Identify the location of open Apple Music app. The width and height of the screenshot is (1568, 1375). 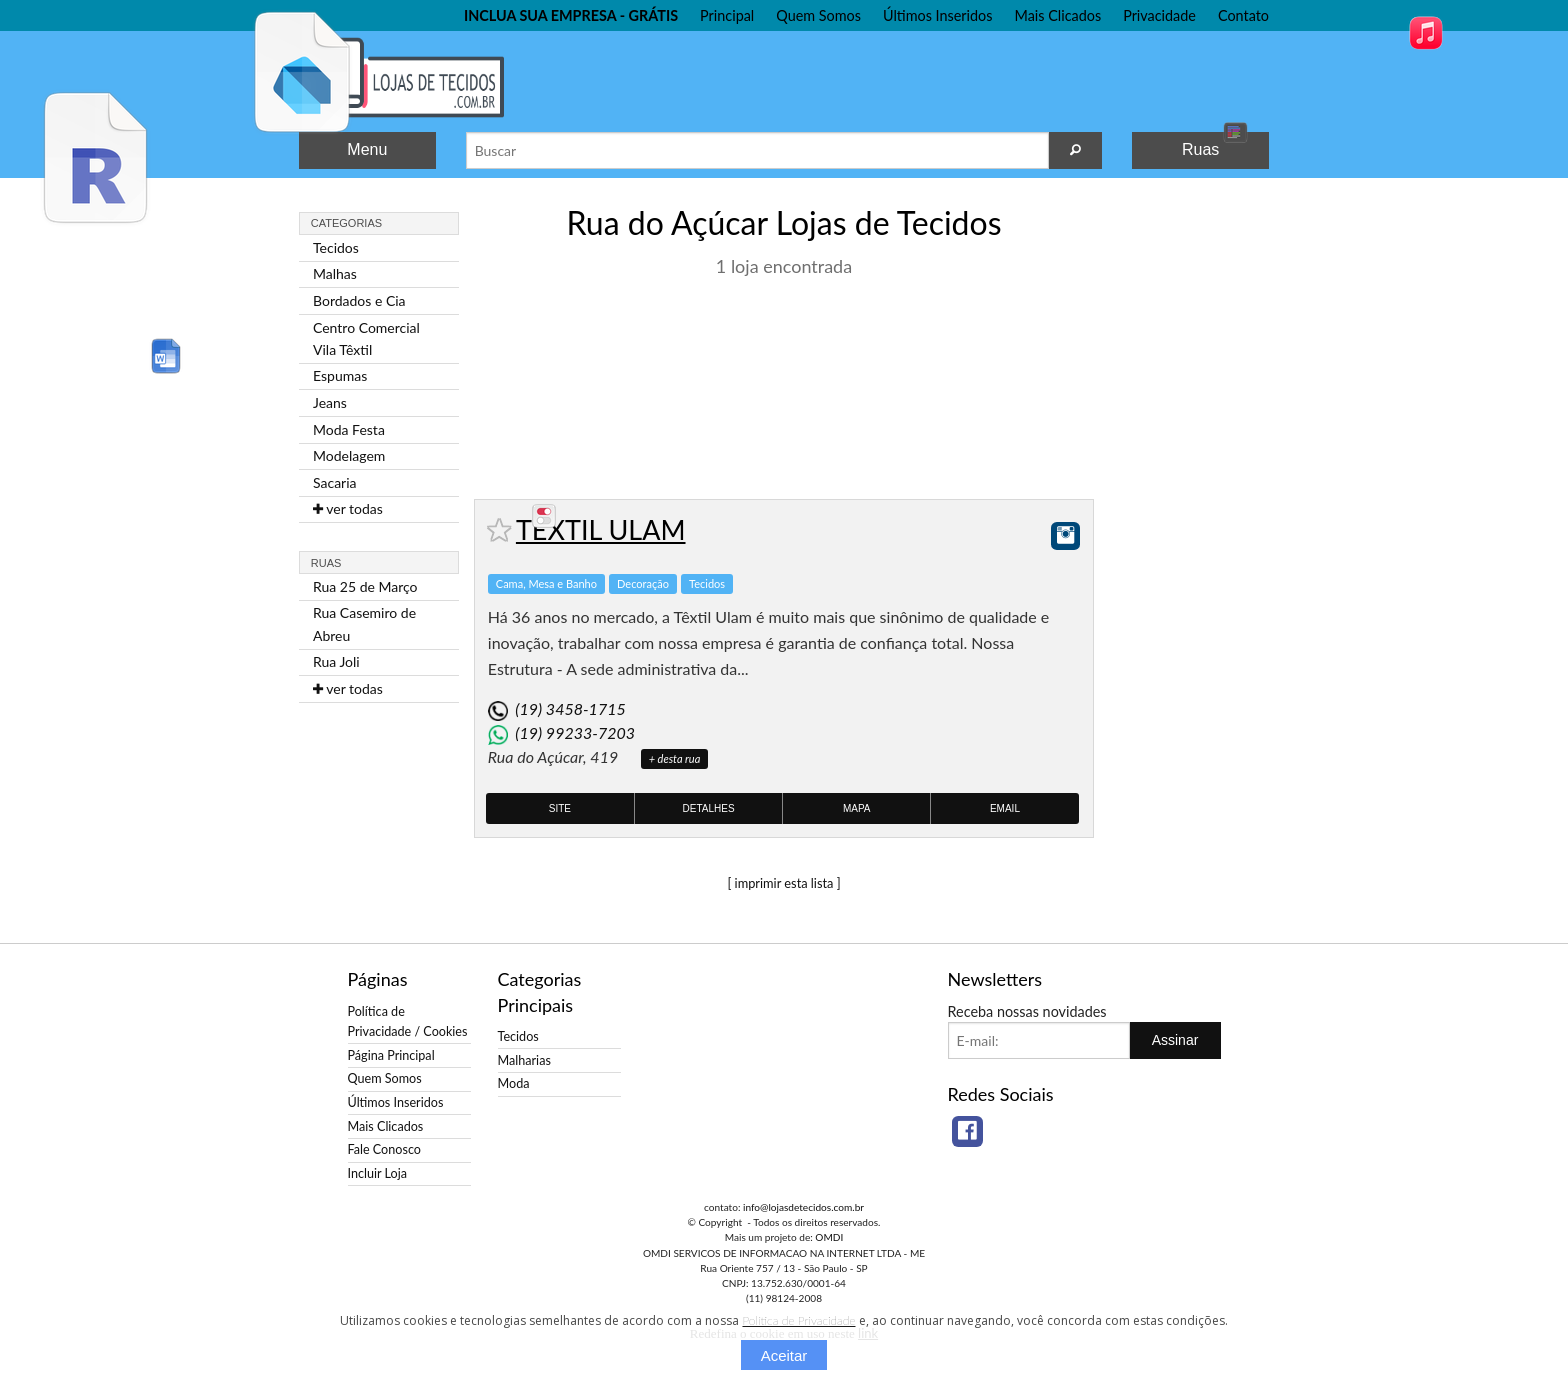
(1426, 33).